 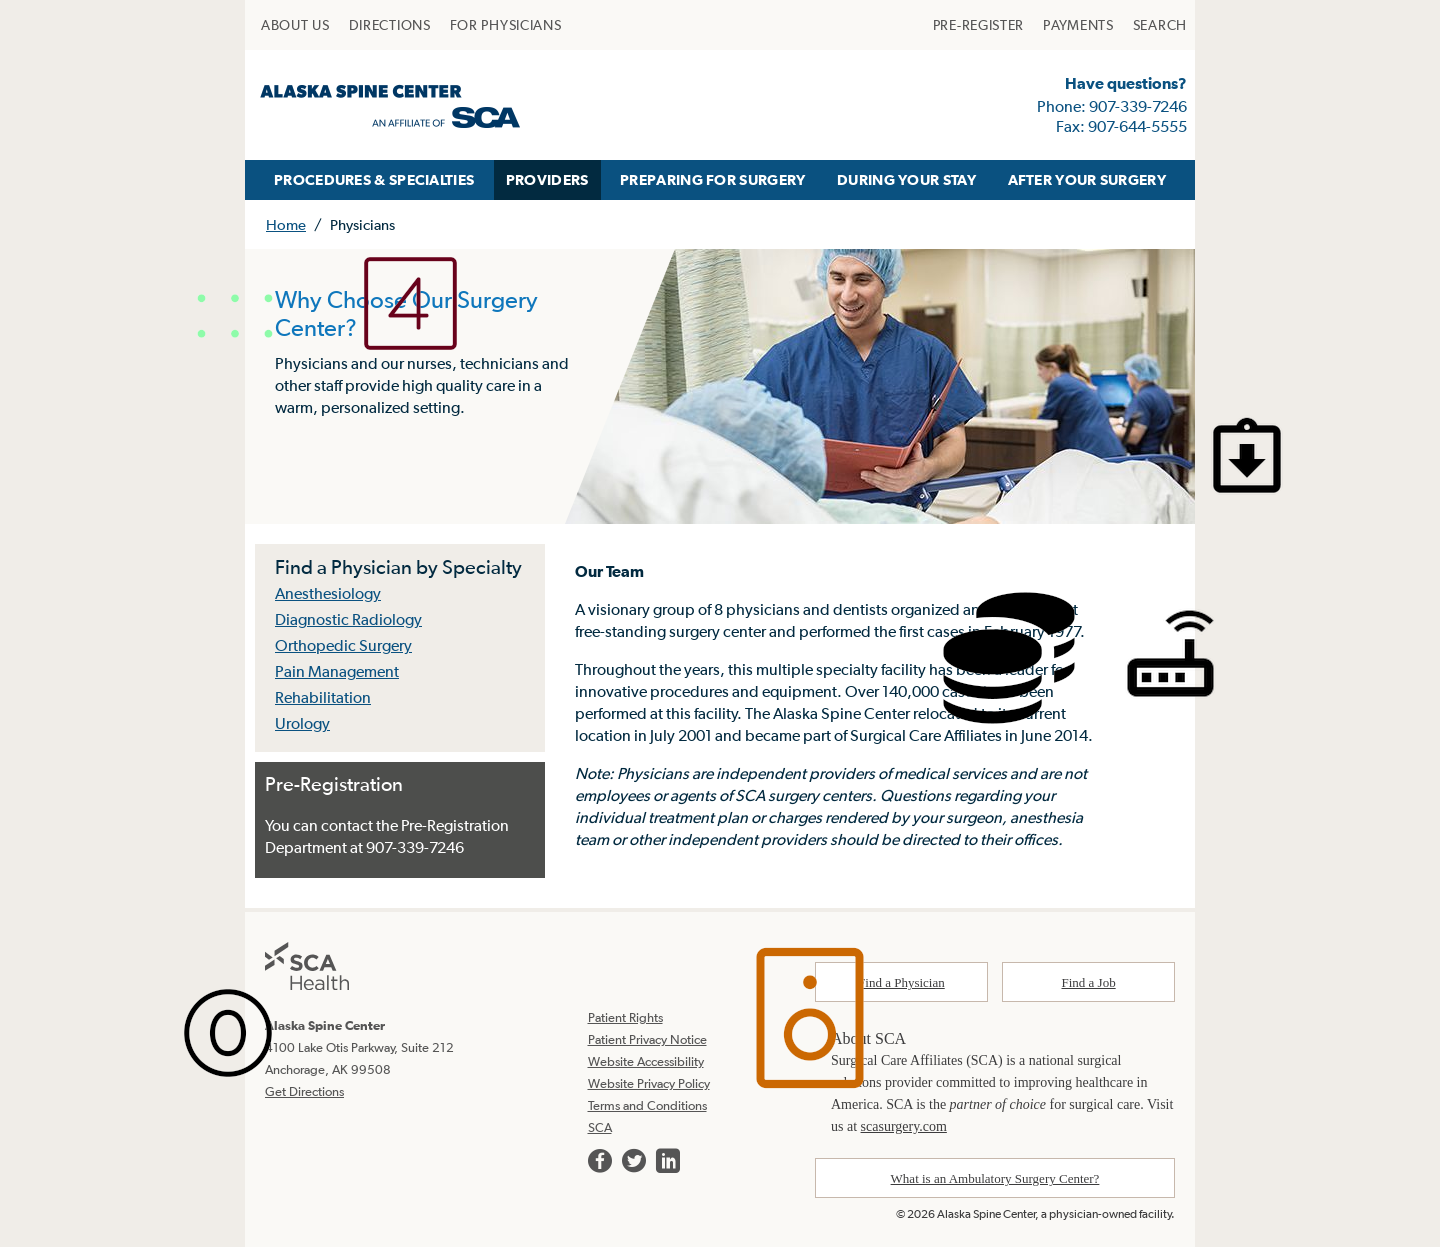 What do you see at coordinates (235, 316) in the screenshot?
I see `drag to reorder or rearrange items` at bounding box center [235, 316].